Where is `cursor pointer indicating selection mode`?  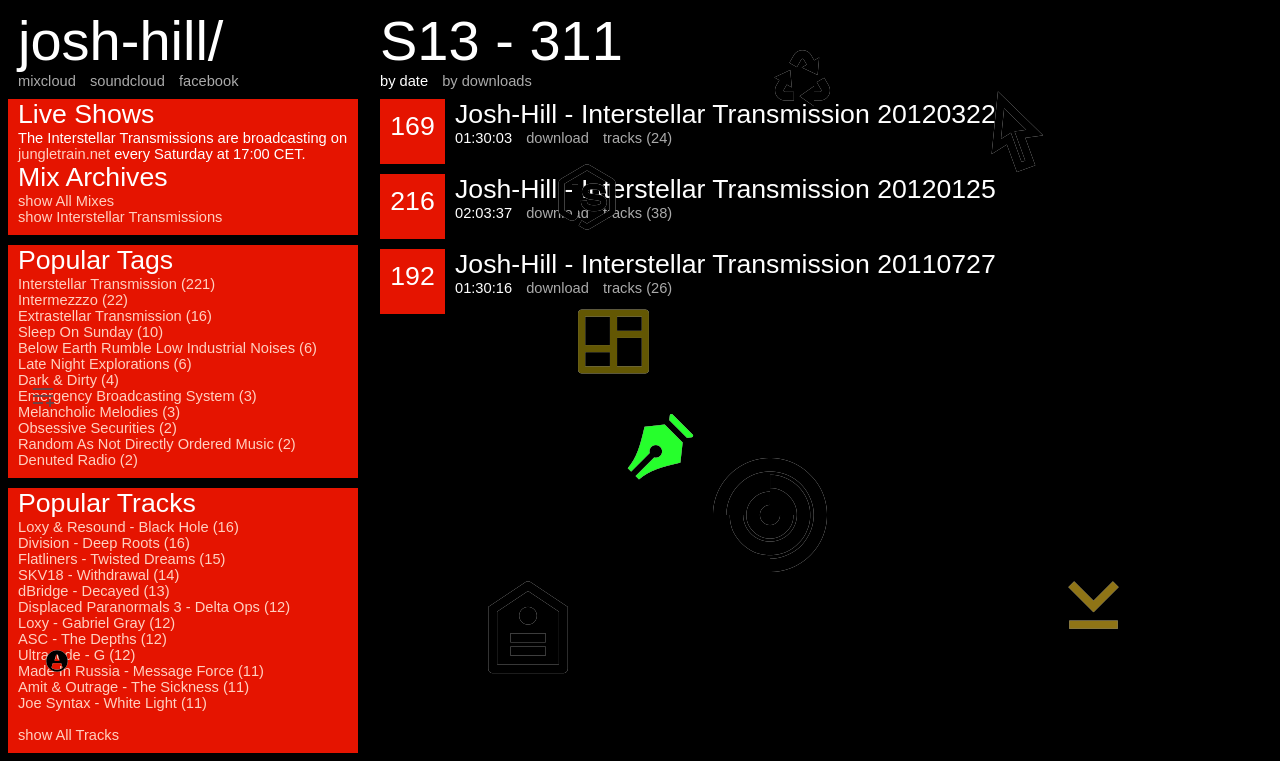 cursor pointer indicating selection mode is located at coordinates (1012, 132).